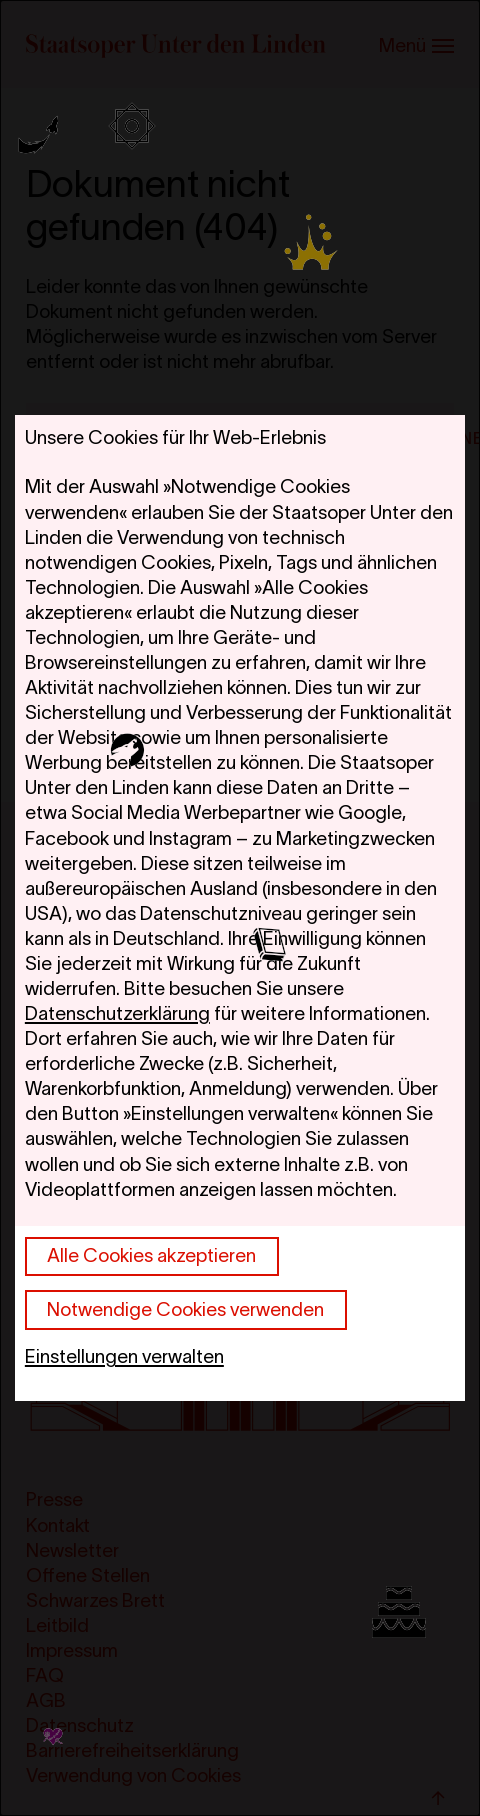 The image size is (480, 1816). I want to click on access your library or reading list, so click(269, 944).